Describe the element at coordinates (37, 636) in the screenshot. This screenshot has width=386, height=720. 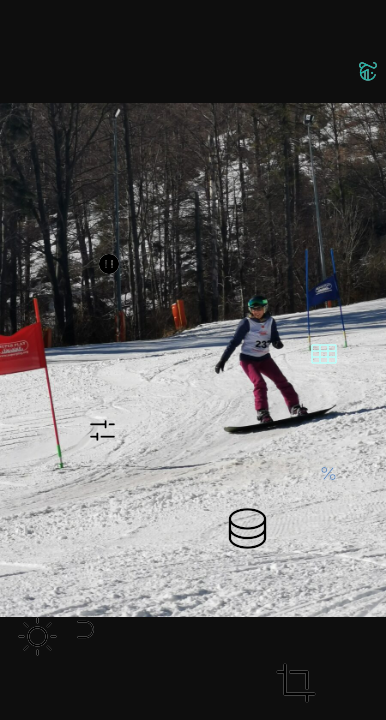
I see `toggle light mode or bright theme` at that location.